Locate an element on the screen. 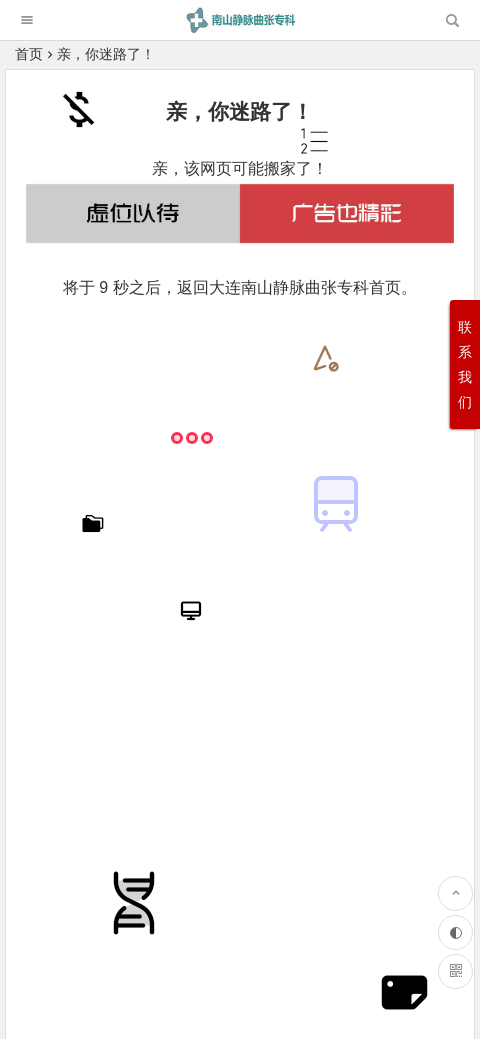  access train schedules or rail services is located at coordinates (336, 502).